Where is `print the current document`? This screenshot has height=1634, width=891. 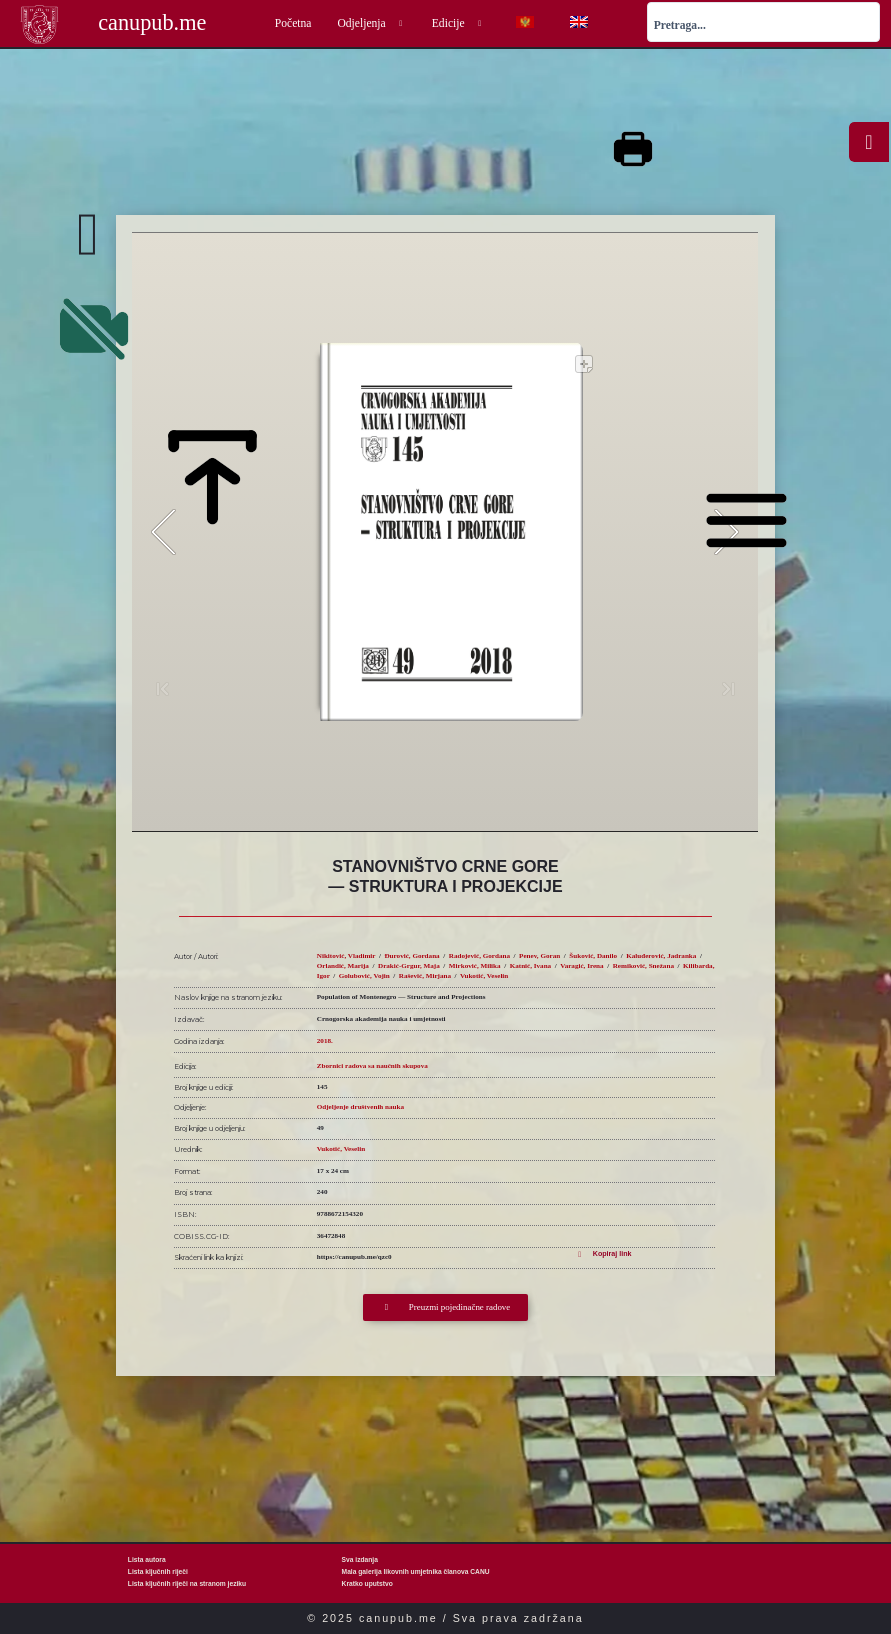
print the current document is located at coordinates (633, 149).